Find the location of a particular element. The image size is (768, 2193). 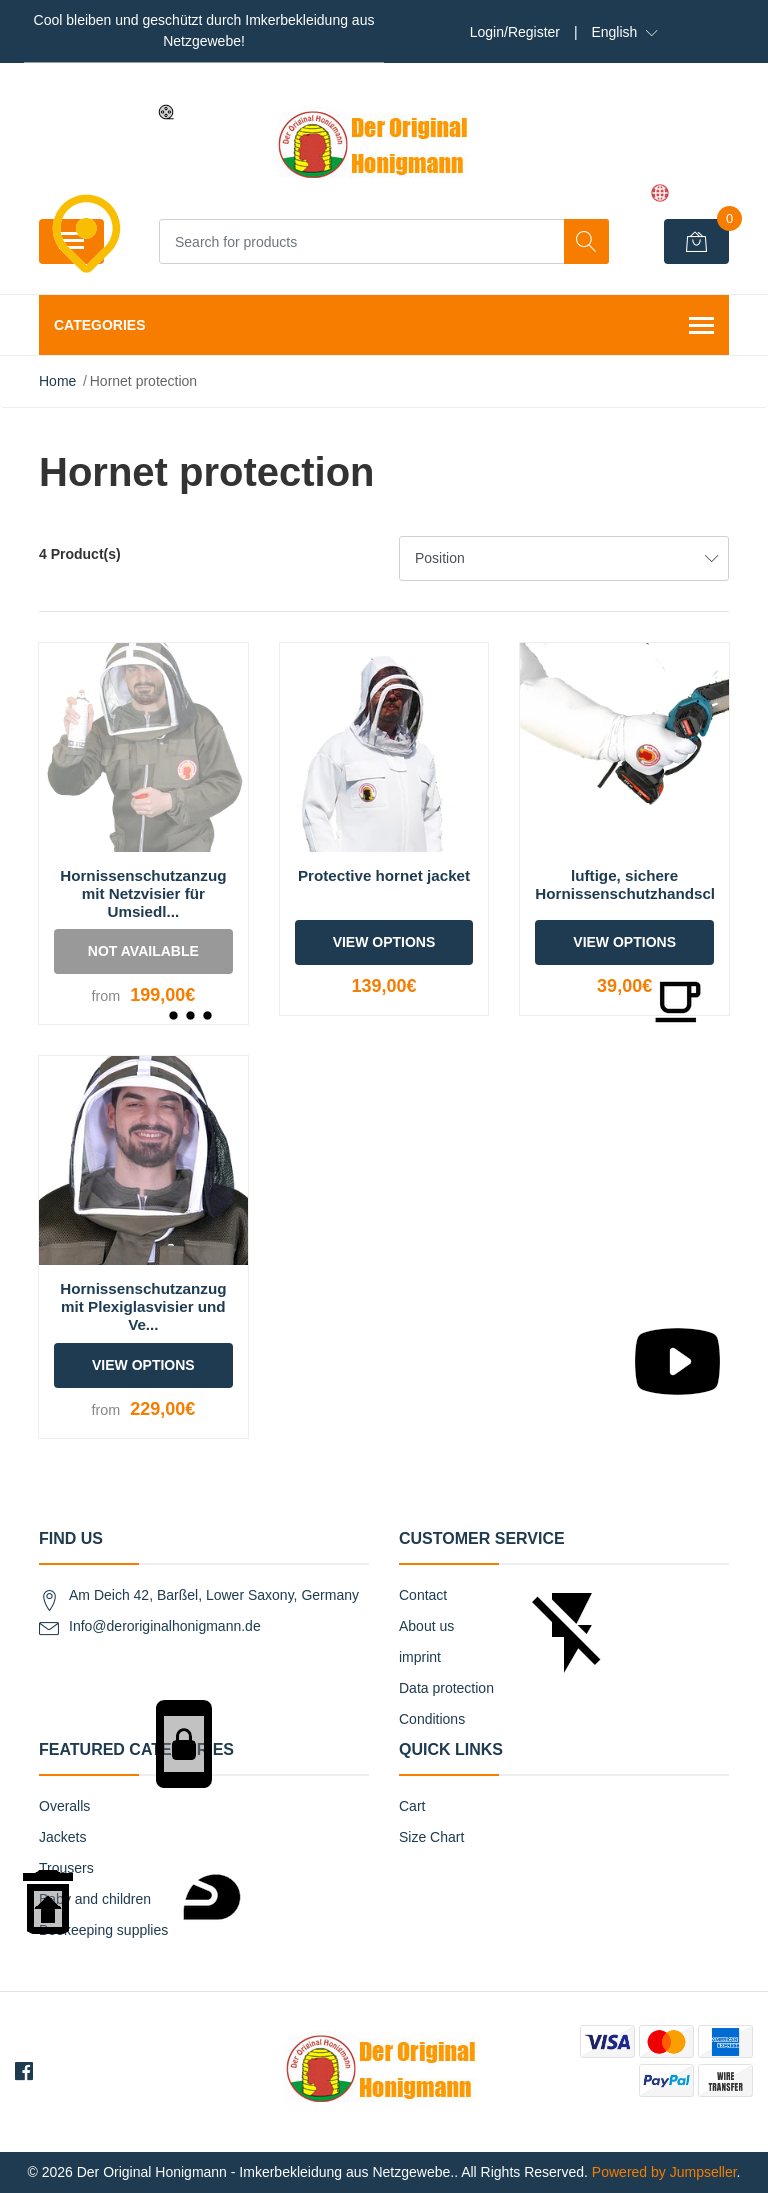

lock screen orientation to portrait mode is located at coordinates (184, 1744).